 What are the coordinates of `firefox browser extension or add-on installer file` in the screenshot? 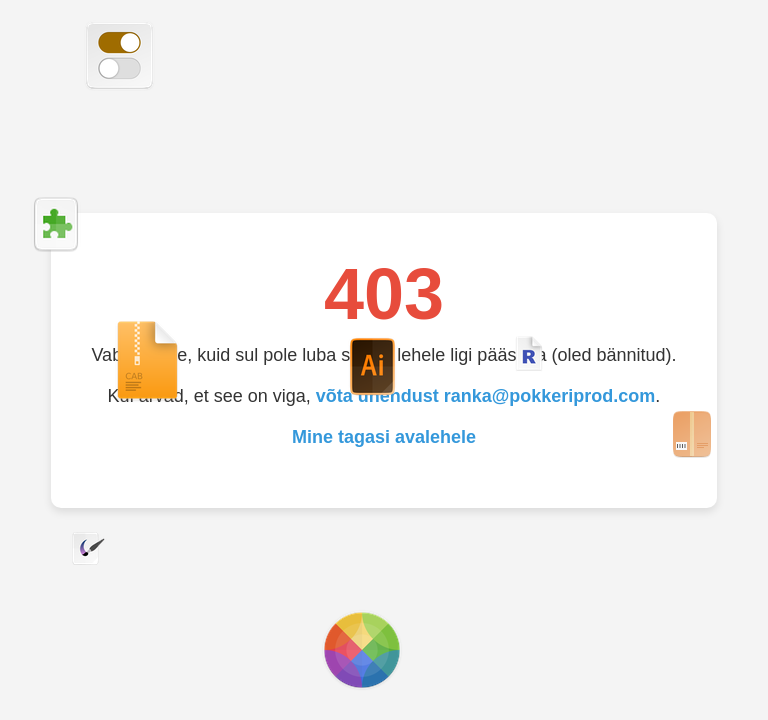 It's located at (56, 224).